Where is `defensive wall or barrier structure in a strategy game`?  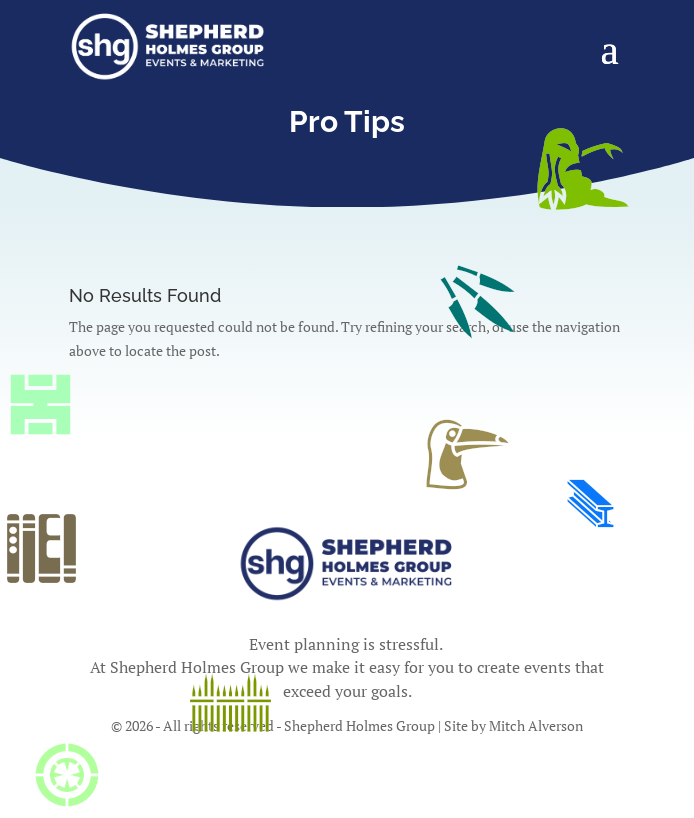
defensive wall or barrier structure in a strategy game is located at coordinates (230, 692).